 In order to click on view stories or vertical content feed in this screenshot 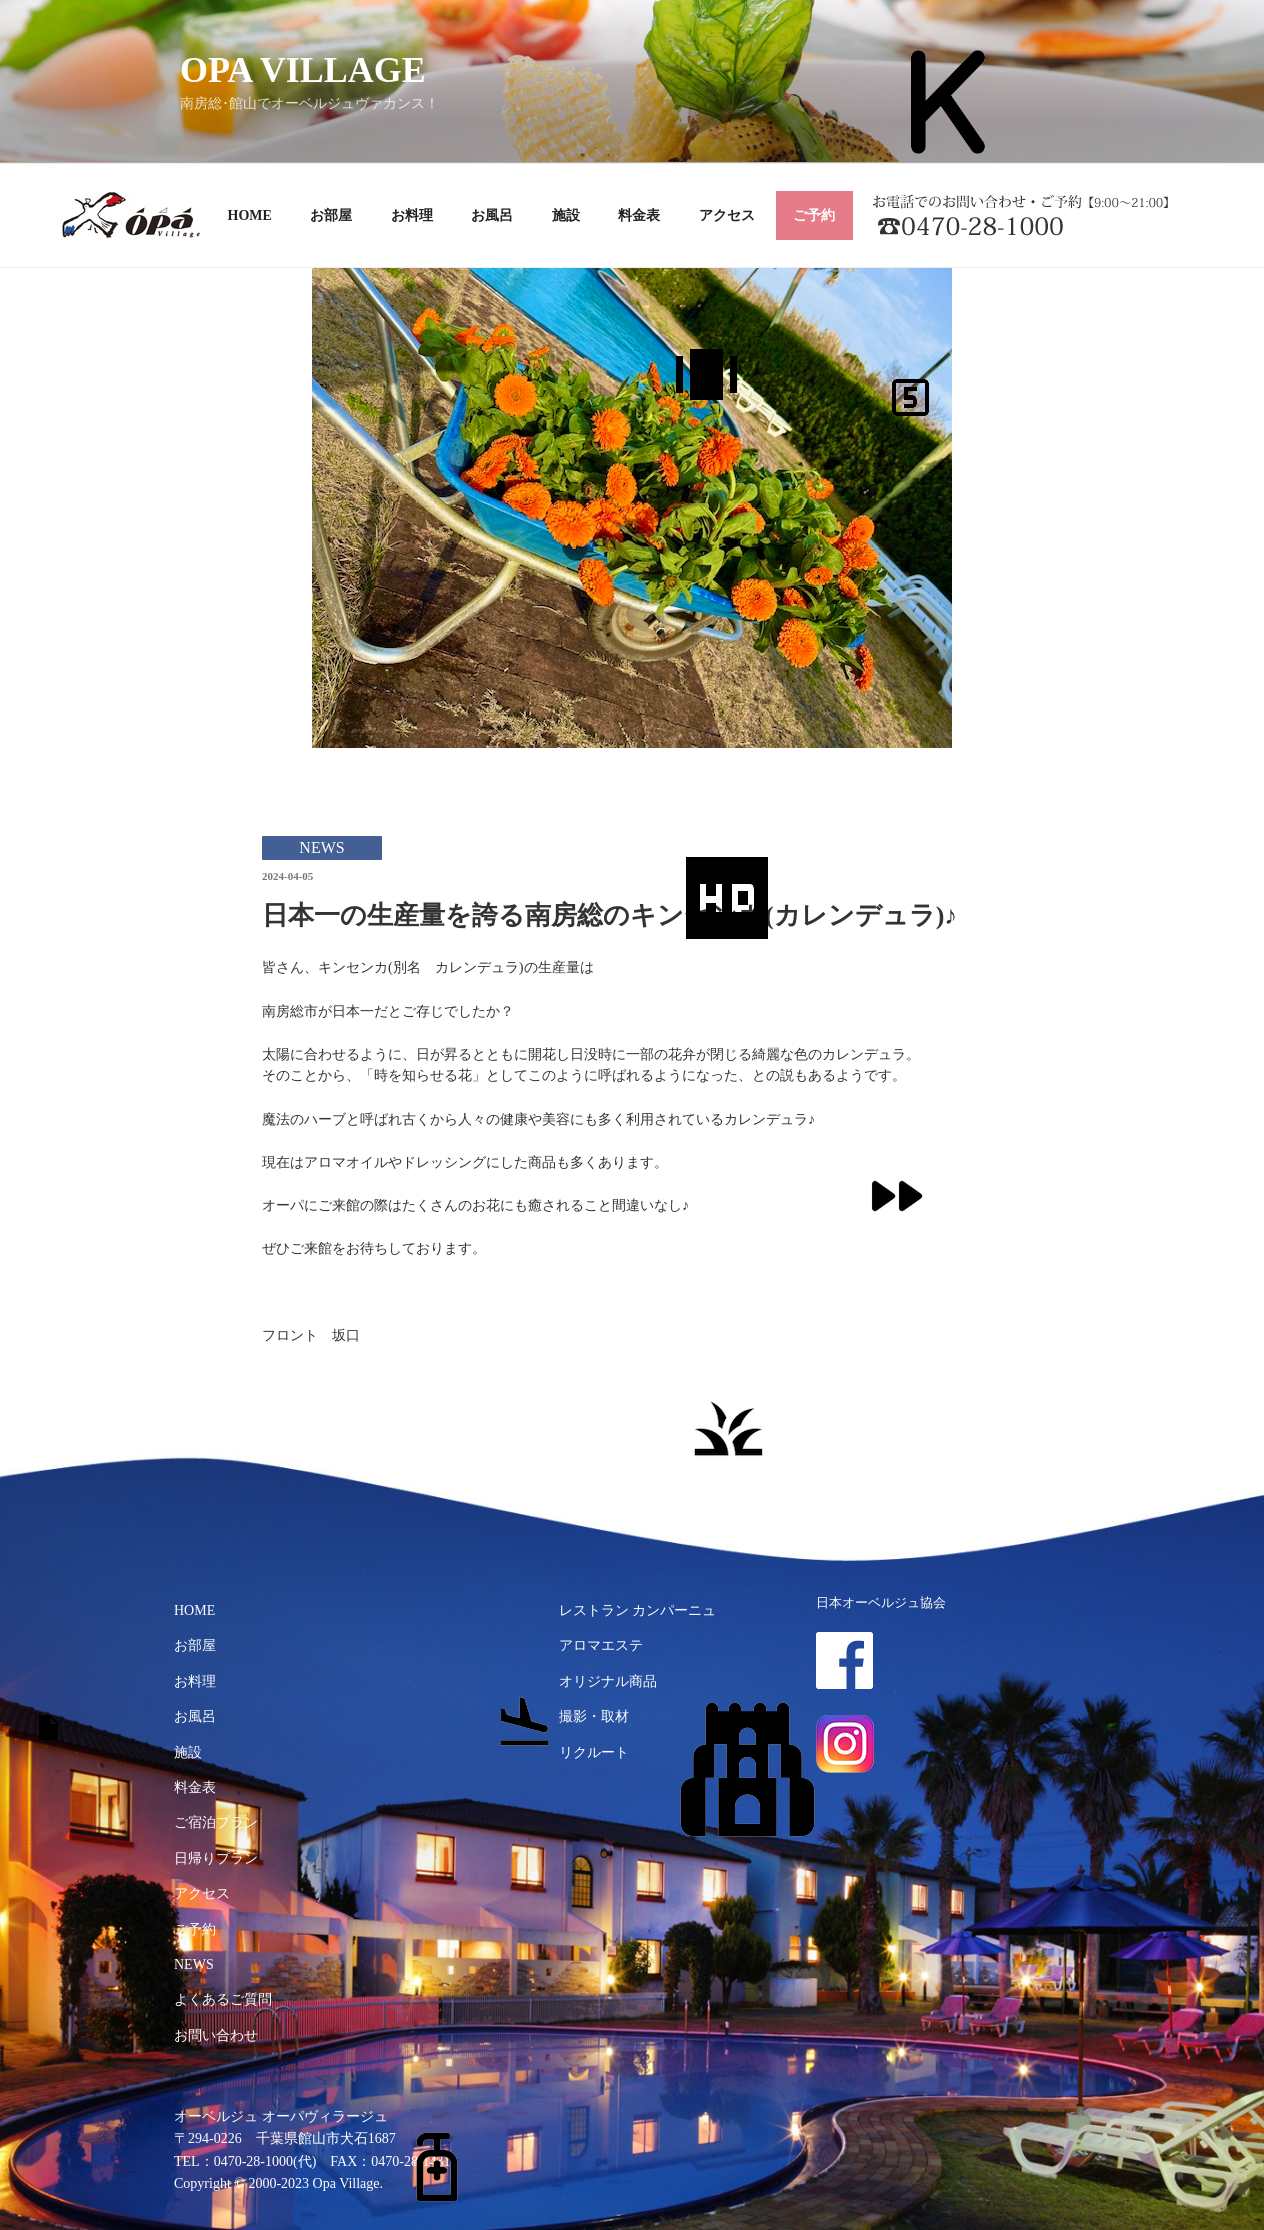, I will do `click(706, 376)`.